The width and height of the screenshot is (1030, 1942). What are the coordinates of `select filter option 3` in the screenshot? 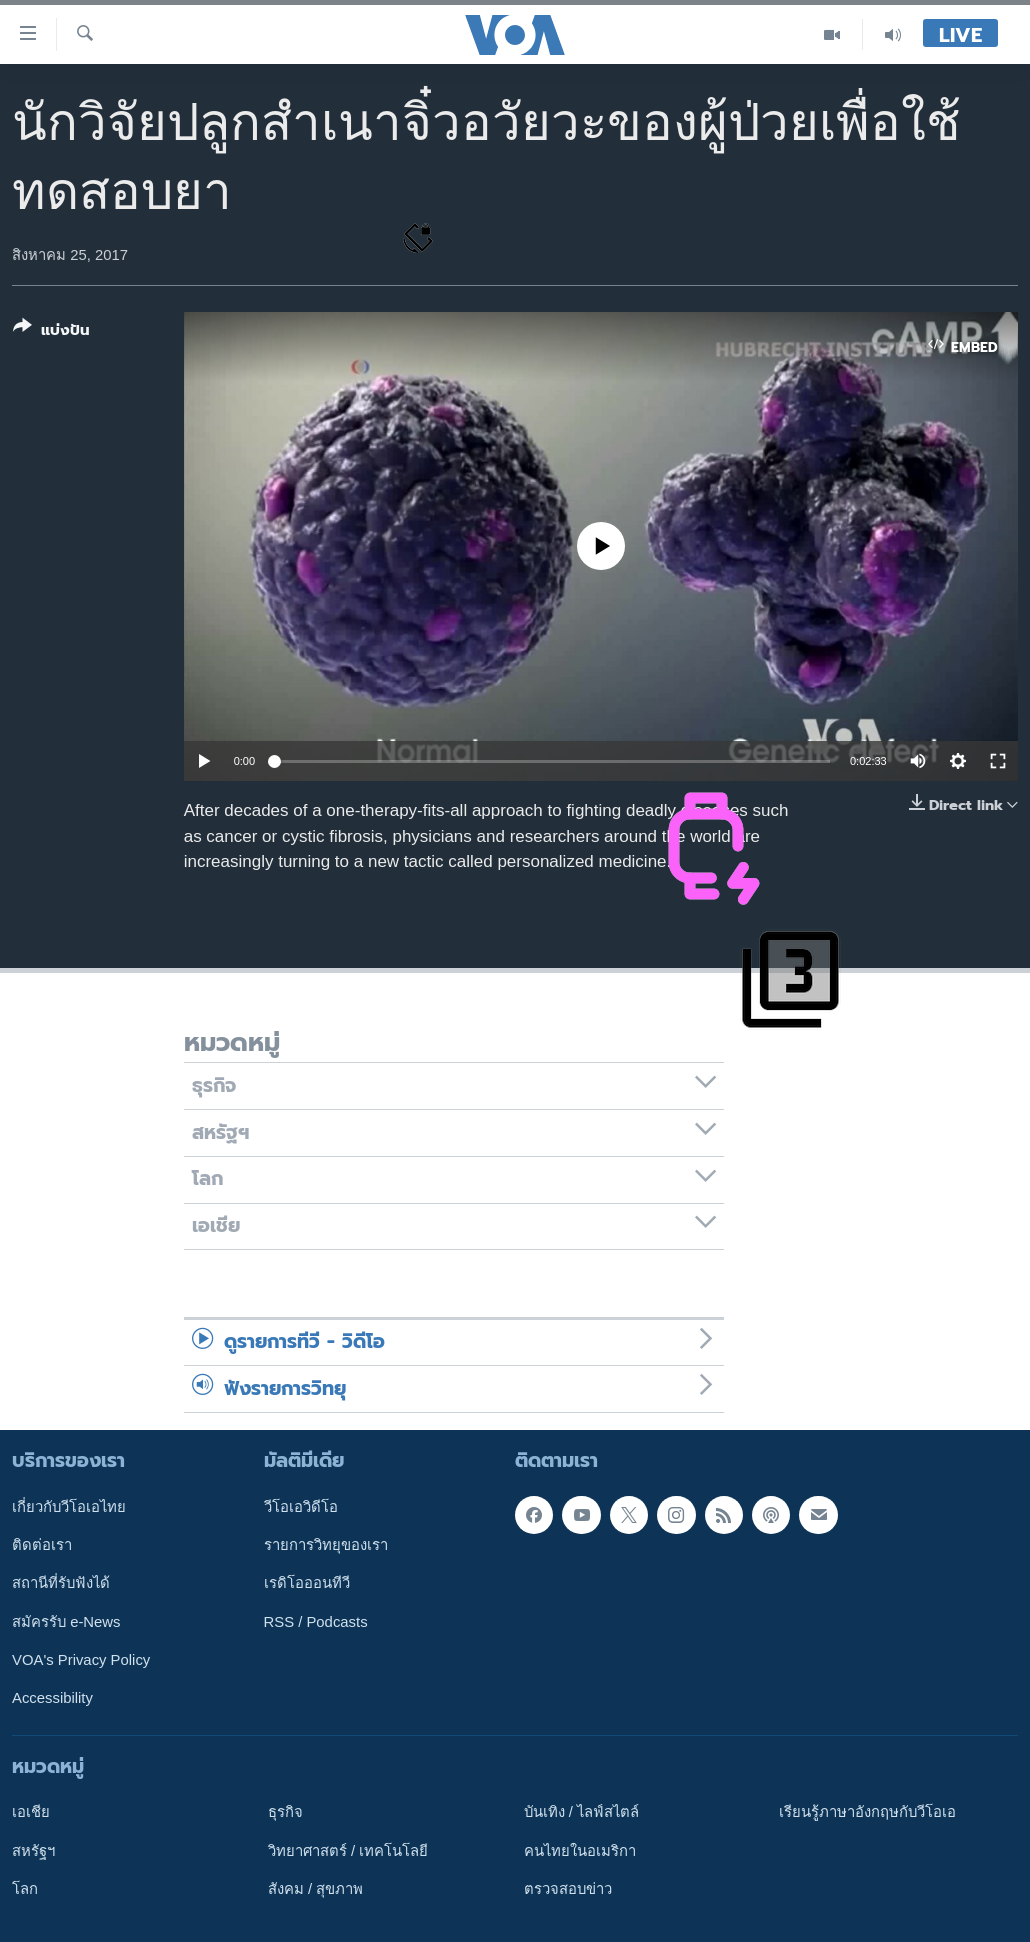 It's located at (790, 979).